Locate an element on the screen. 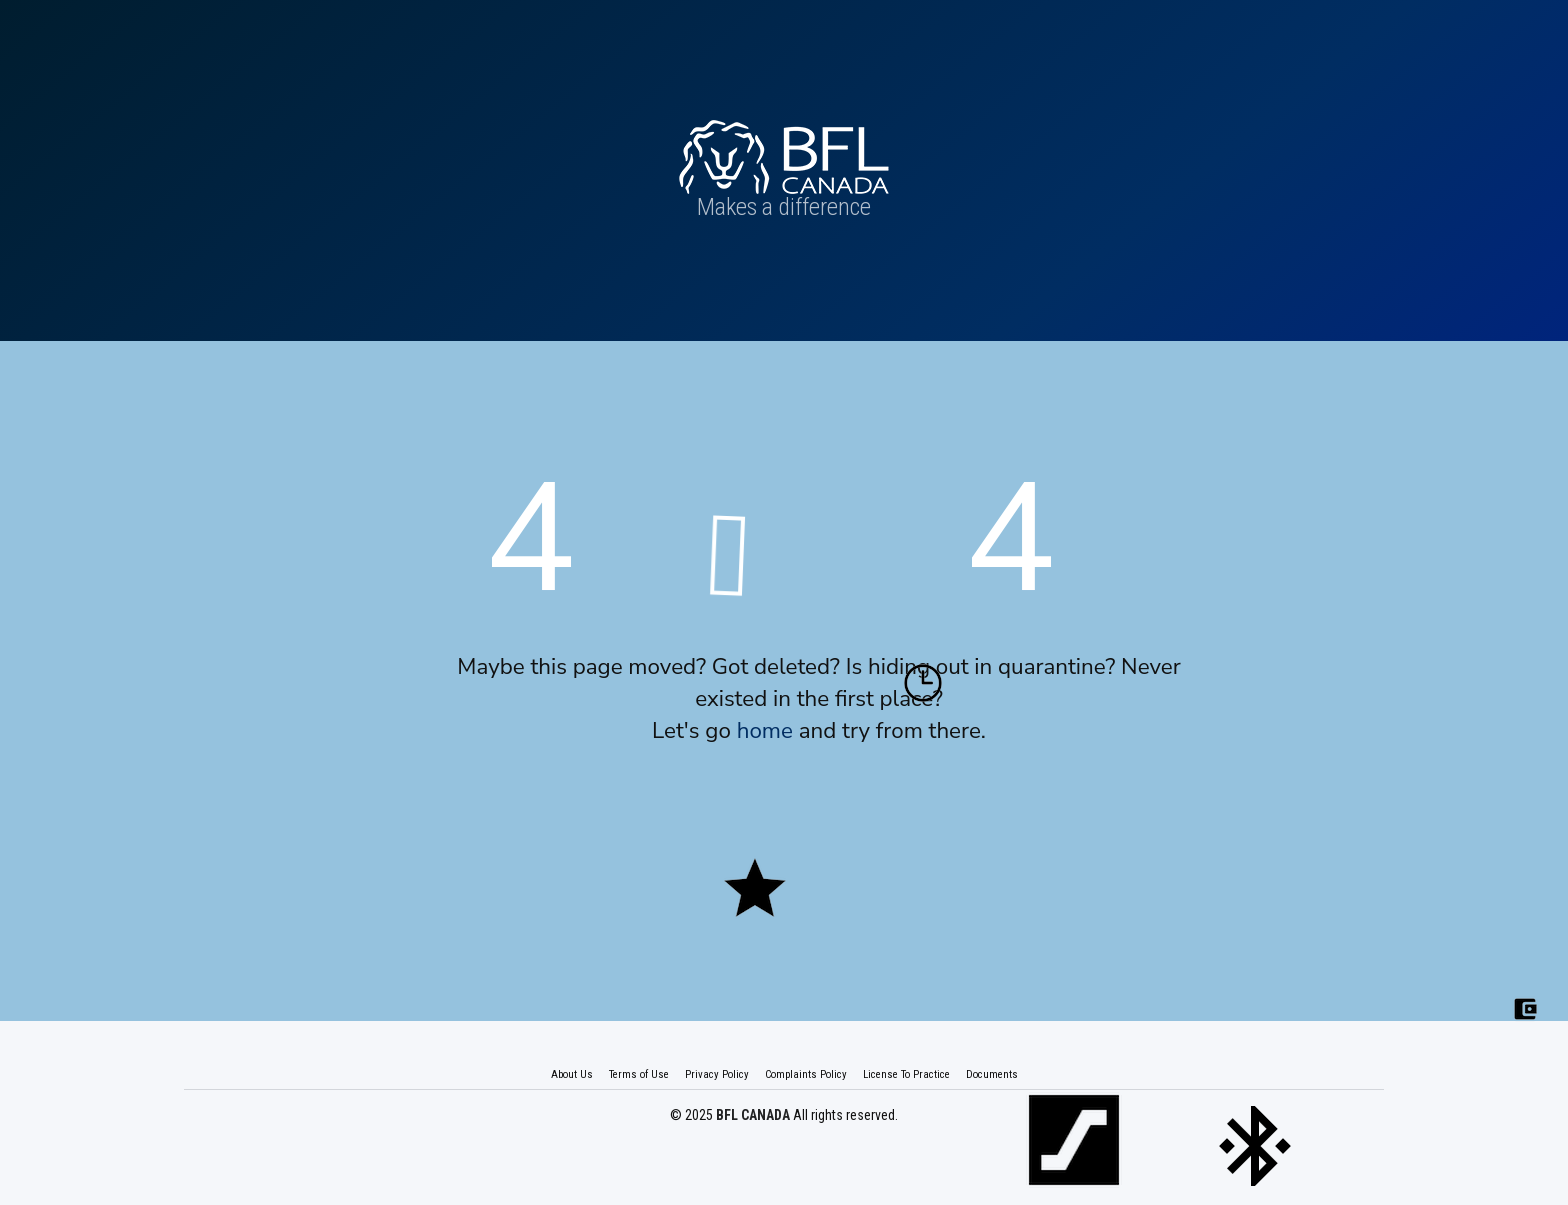 This screenshot has width=1568, height=1205. access your digital wallet is located at coordinates (1525, 1009).